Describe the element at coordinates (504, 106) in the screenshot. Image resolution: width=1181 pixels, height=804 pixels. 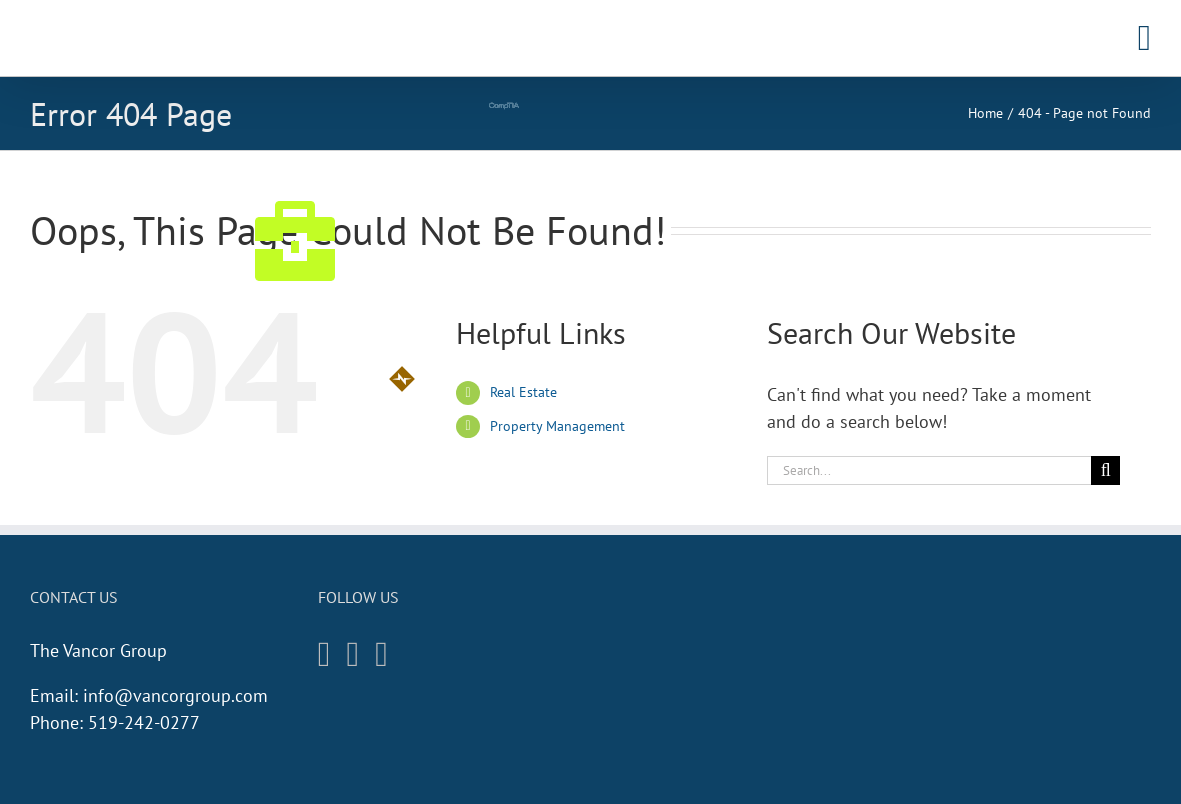
I see `CompTIA official logo` at that location.